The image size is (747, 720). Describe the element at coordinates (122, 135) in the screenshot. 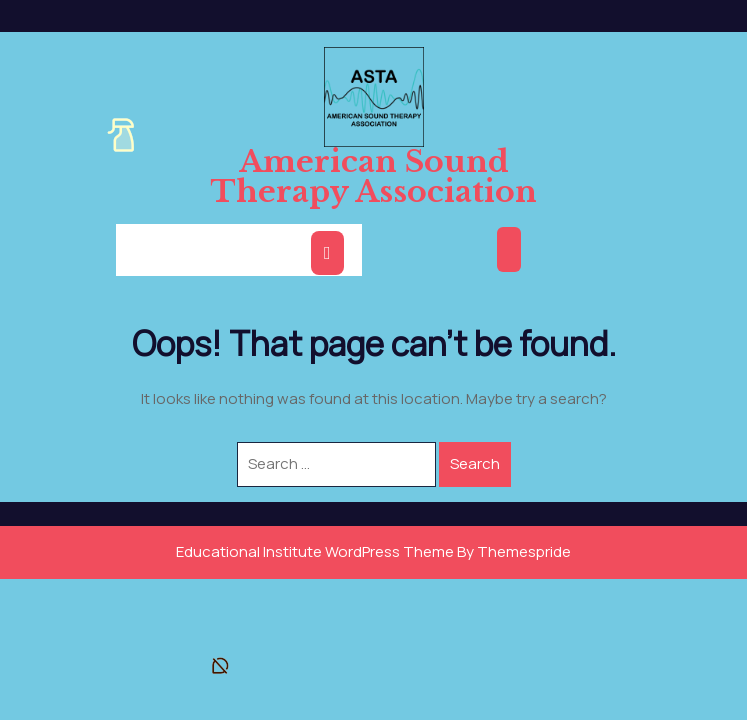

I see `access cleaning or household supplies` at that location.